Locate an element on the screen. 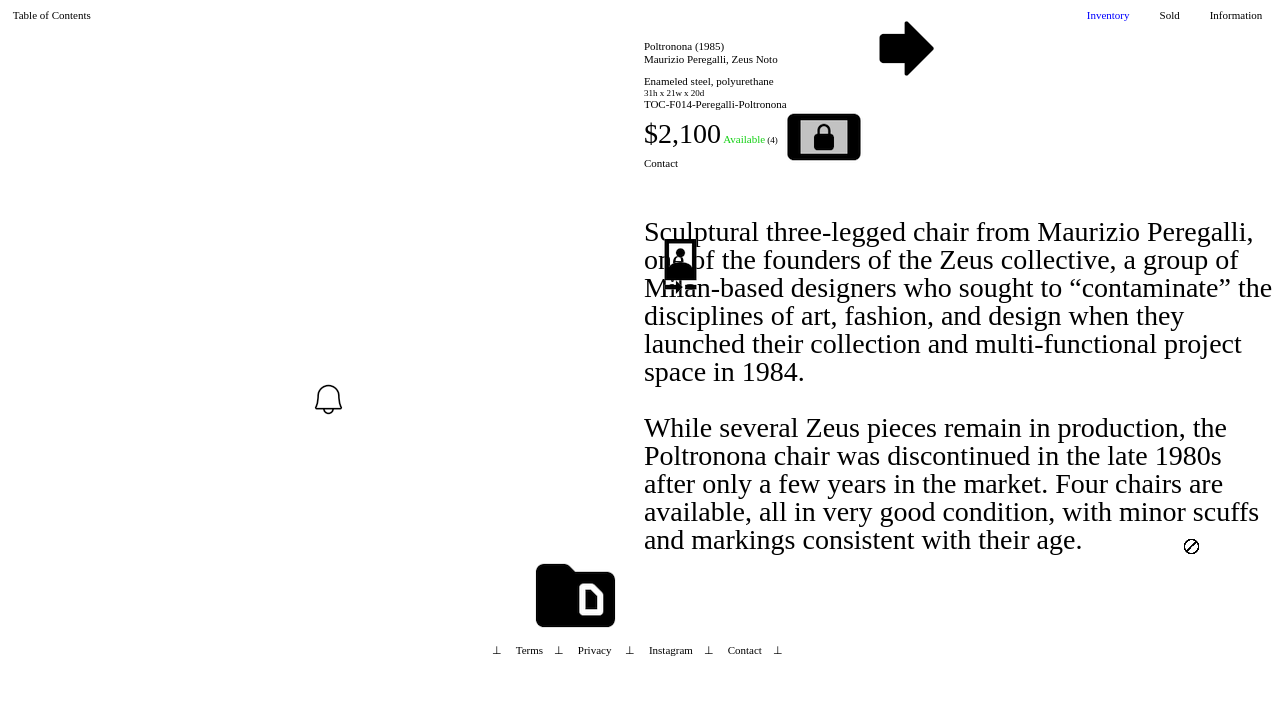 Image resolution: width=1275 pixels, height=720 pixels. go forward or proceed to next step is located at coordinates (904, 48).